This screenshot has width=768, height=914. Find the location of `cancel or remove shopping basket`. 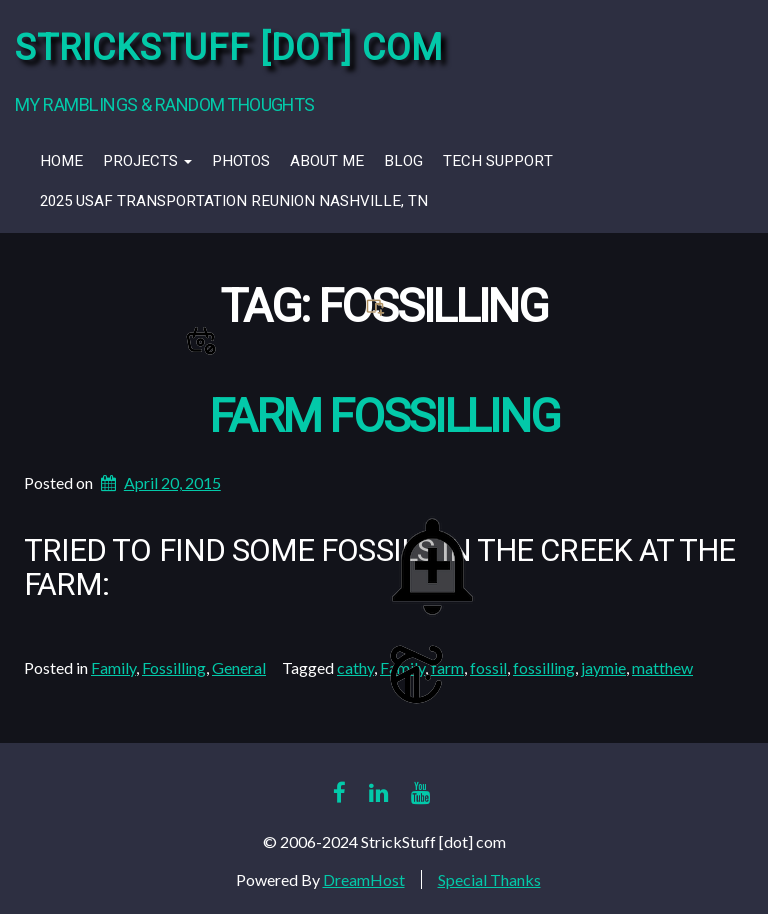

cancel or remove shopping basket is located at coordinates (200, 339).